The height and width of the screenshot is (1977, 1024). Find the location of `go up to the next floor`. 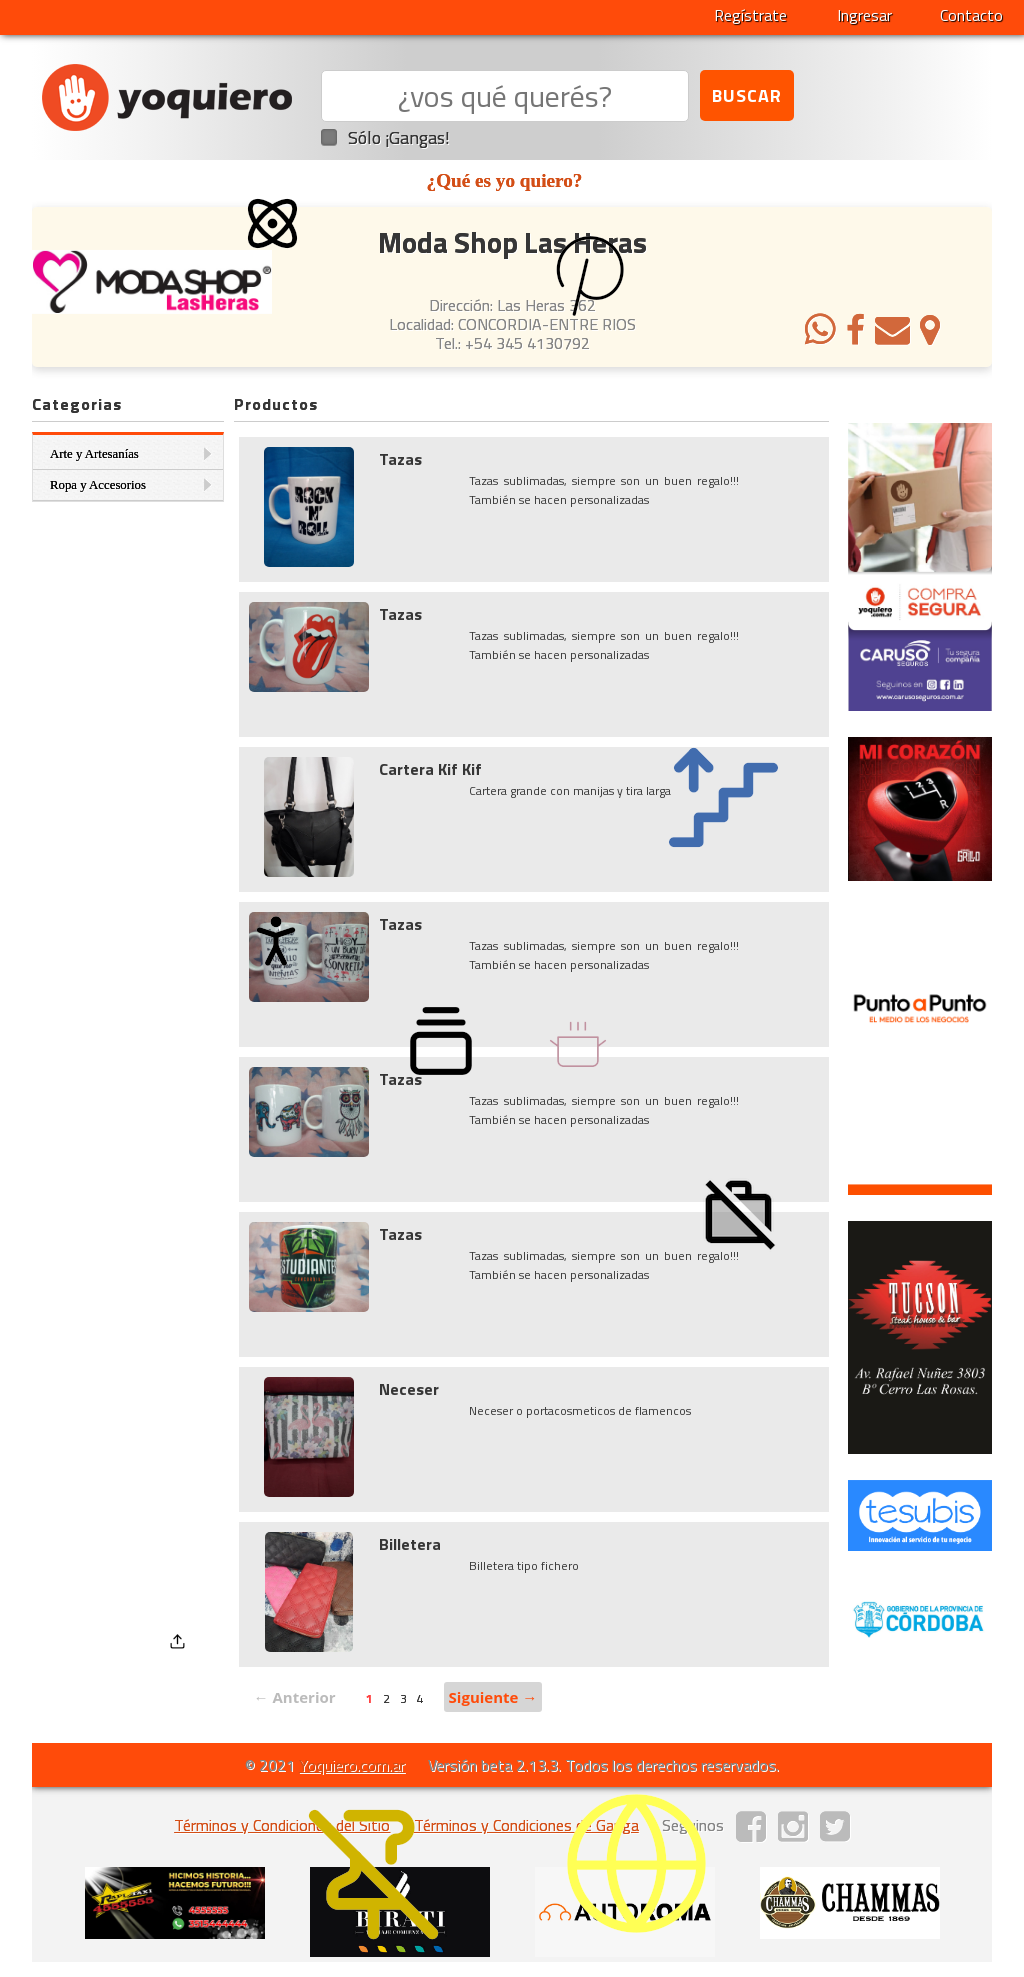

go up to the next floor is located at coordinates (723, 797).